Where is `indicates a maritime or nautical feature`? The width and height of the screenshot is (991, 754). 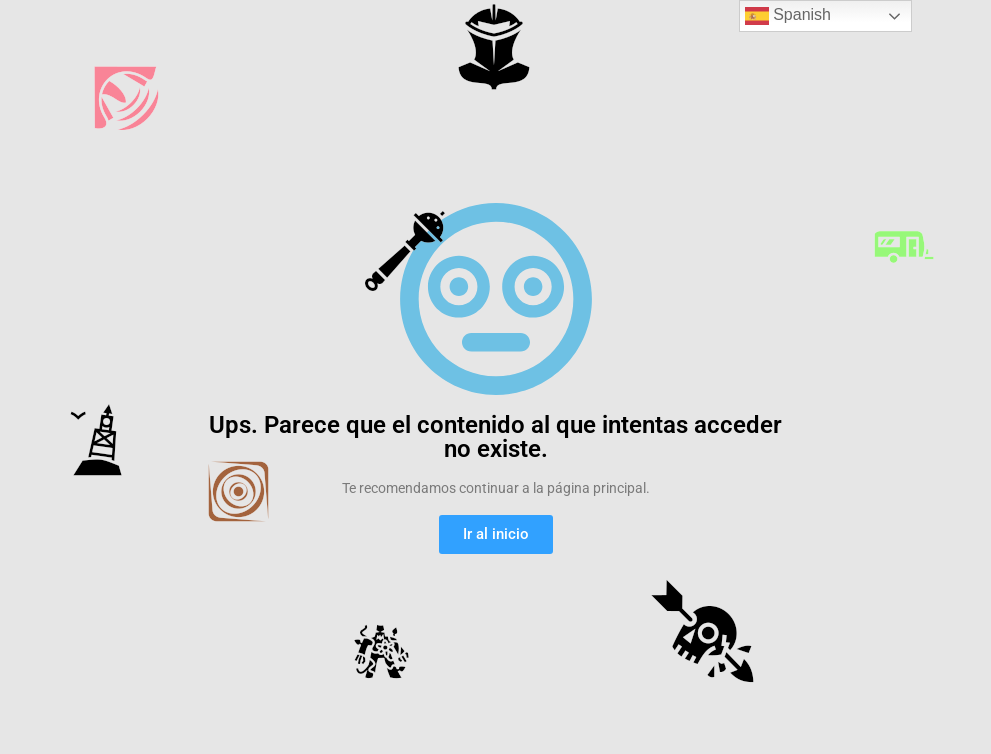
indicates a maritime or nautical feature is located at coordinates (97, 439).